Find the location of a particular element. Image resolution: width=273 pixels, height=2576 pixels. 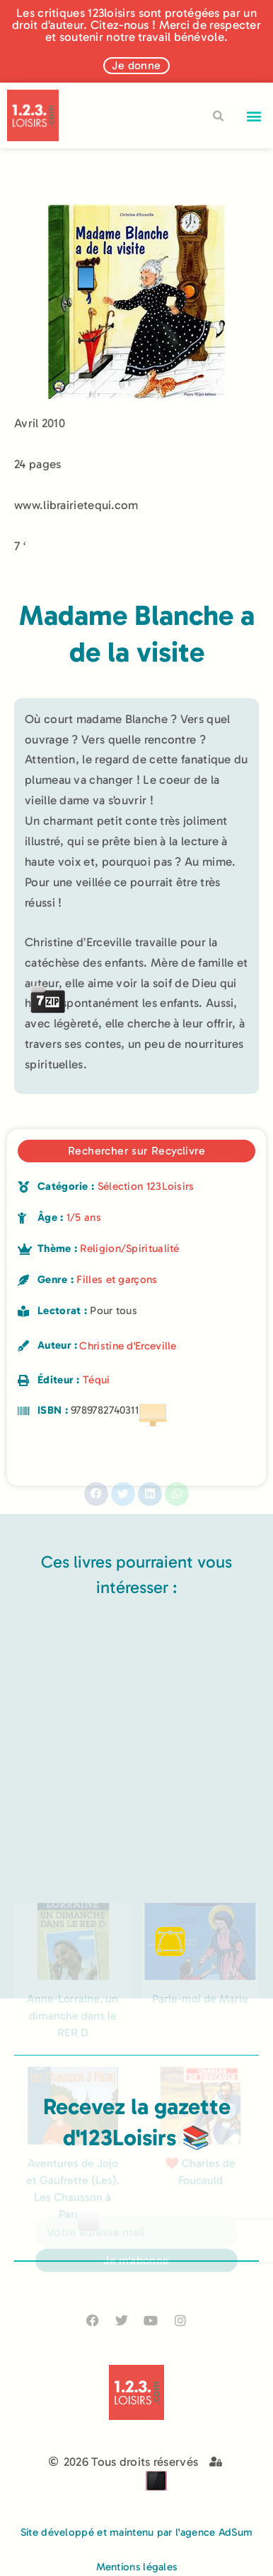

open folder containing 7-zip compressed files is located at coordinates (47, 1000).